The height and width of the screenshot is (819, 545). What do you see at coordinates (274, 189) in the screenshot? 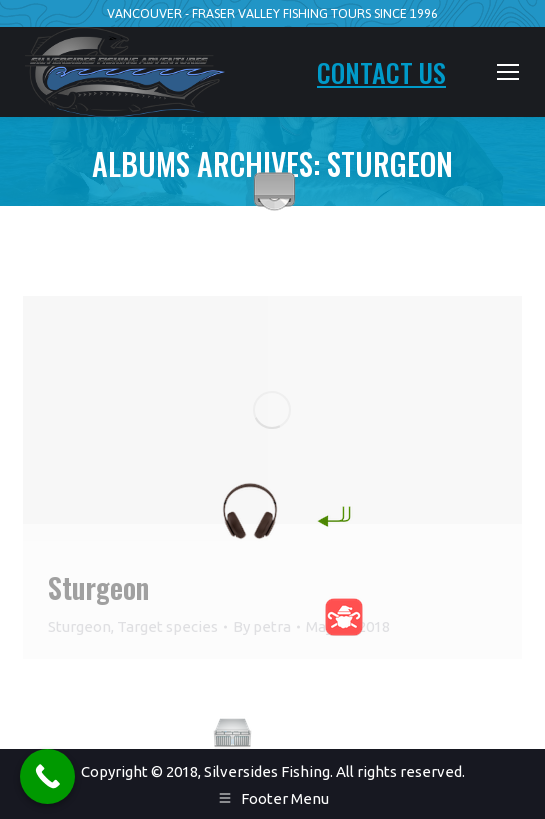
I see `access optical disc drive` at bounding box center [274, 189].